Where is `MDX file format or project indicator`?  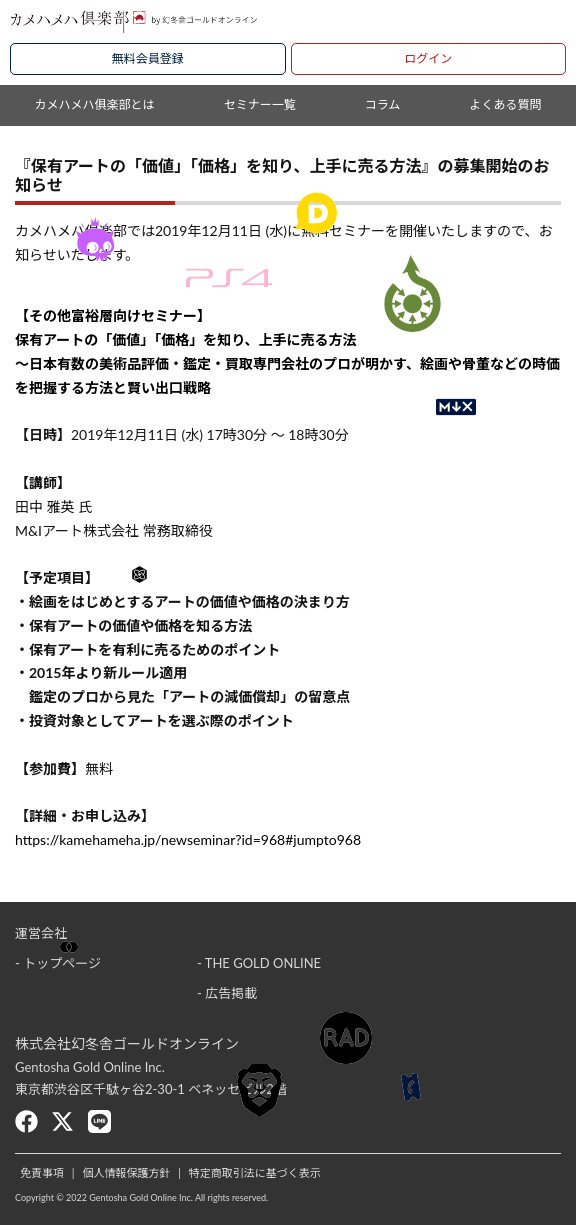
MDX file format or project indicator is located at coordinates (456, 407).